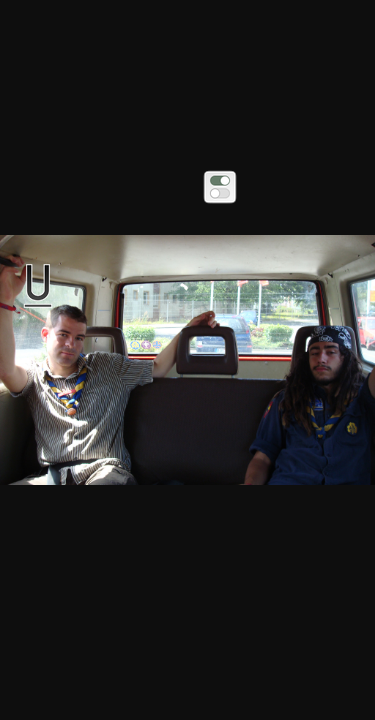 The image size is (375, 720). I want to click on open gnome tweaks settings, so click(220, 187).